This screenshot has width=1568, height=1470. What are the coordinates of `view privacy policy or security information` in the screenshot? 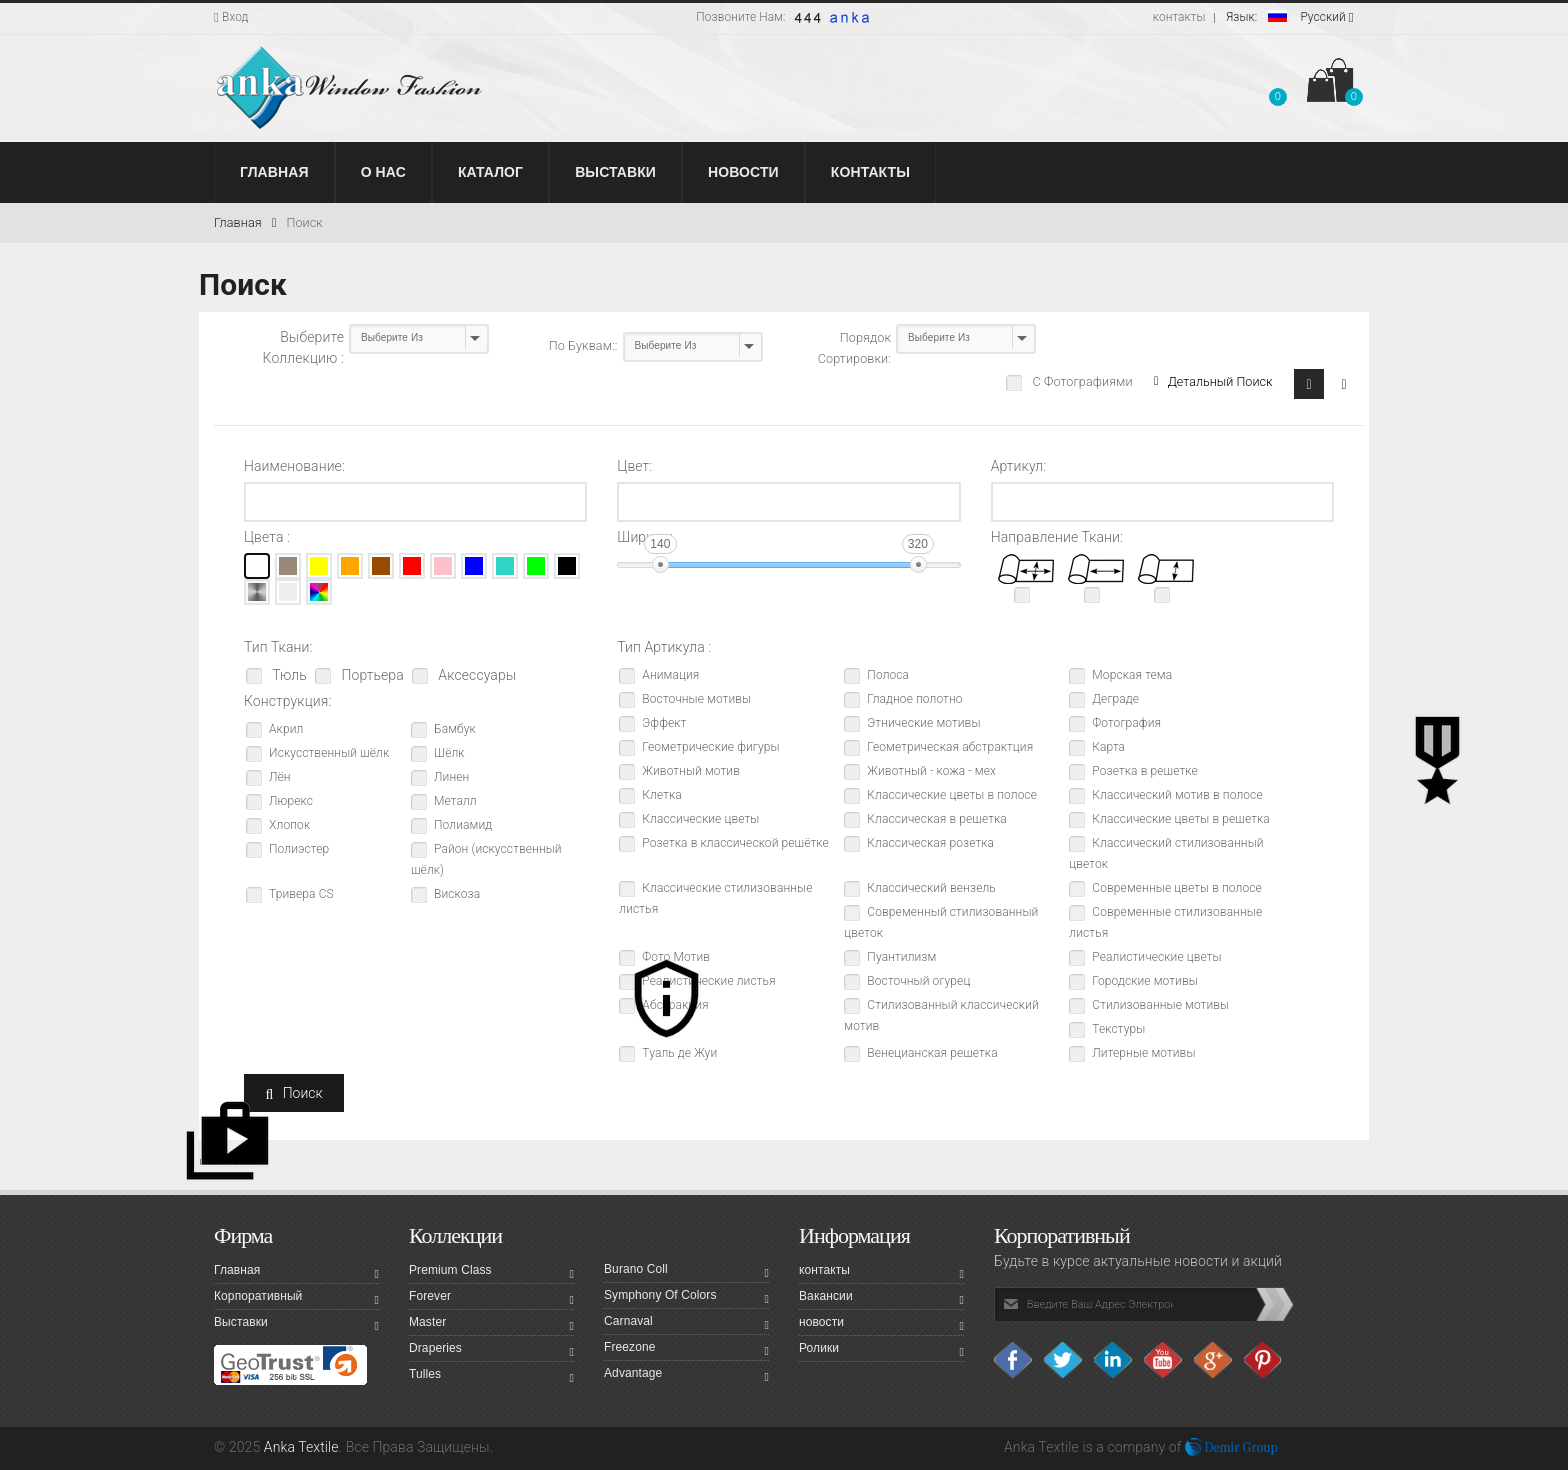 It's located at (666, 998).